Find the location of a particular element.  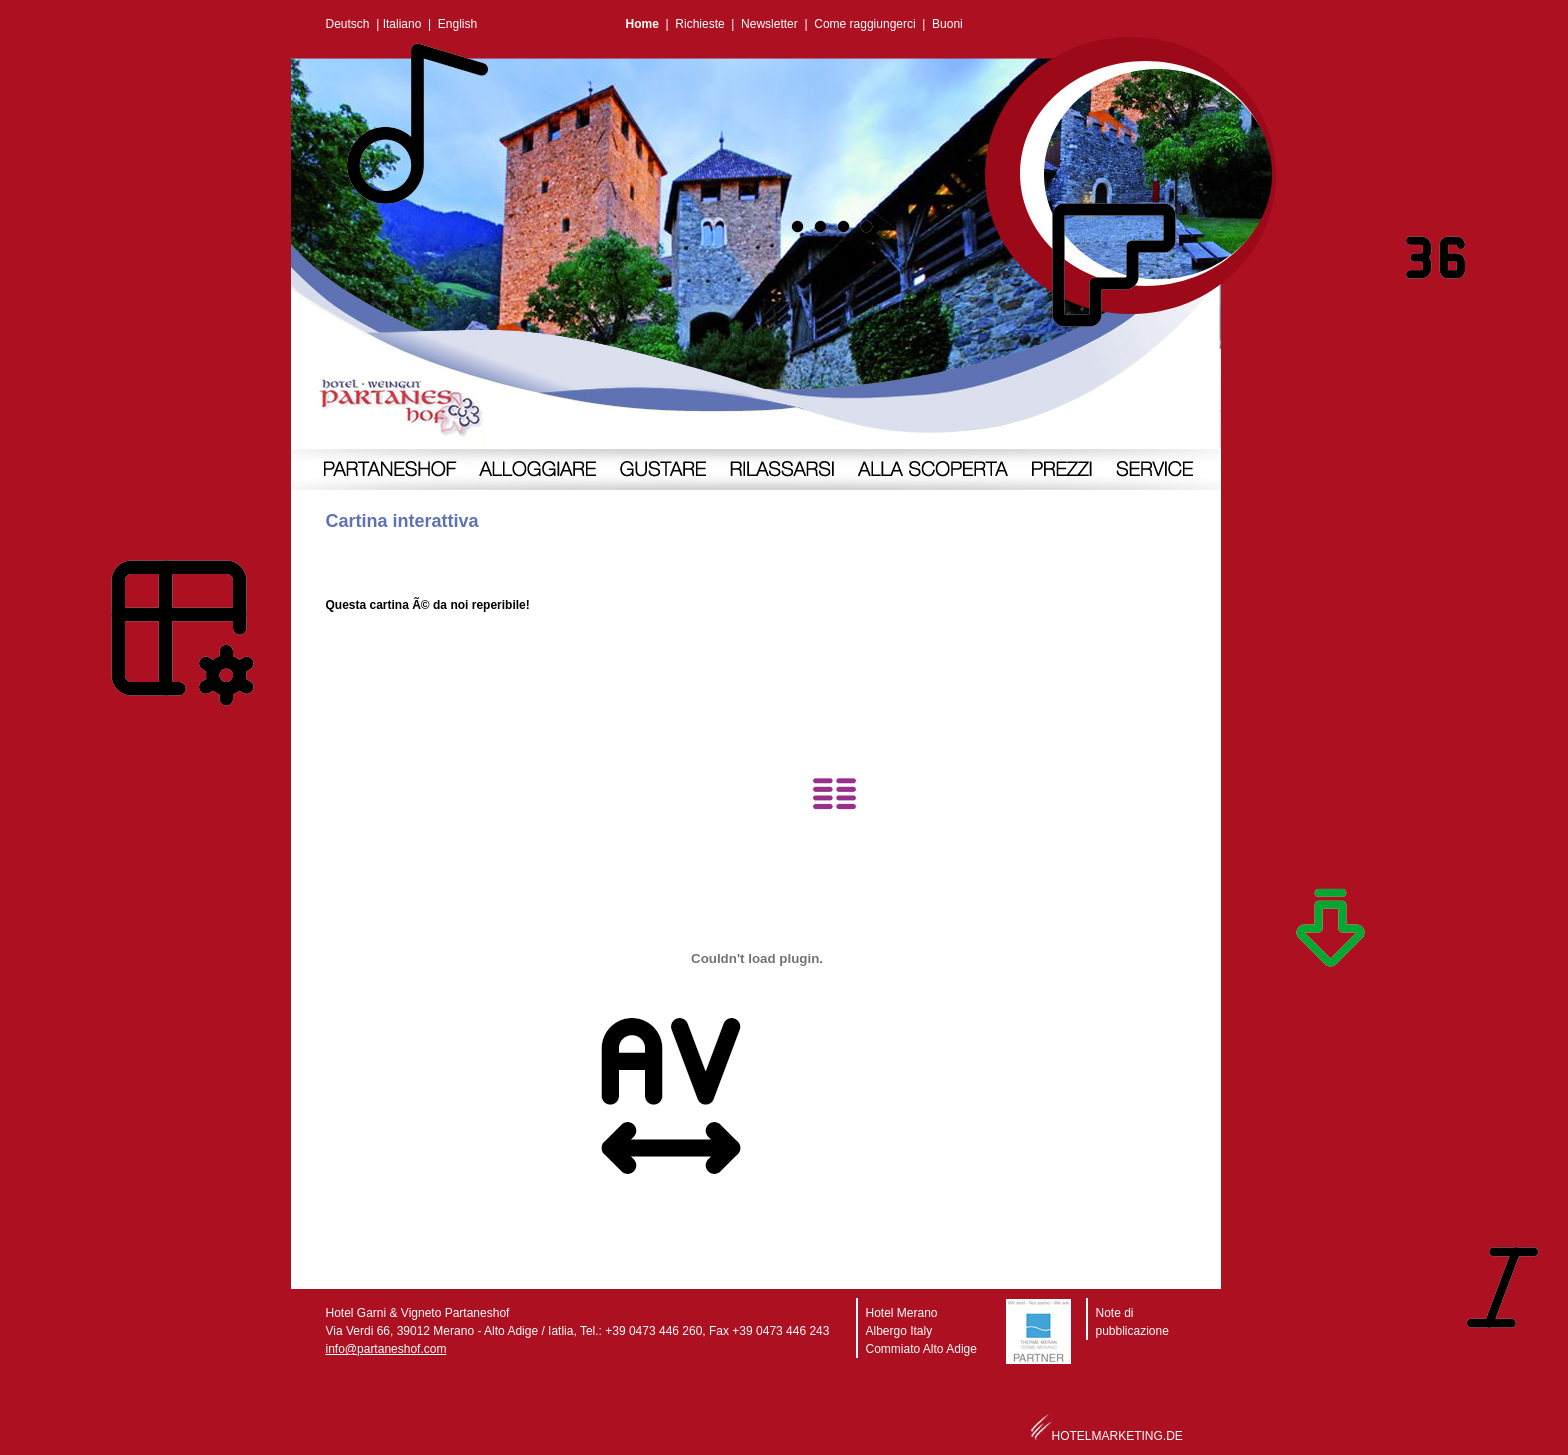

apply italic formatting to selected text is located at coordinates (1502, 1287).